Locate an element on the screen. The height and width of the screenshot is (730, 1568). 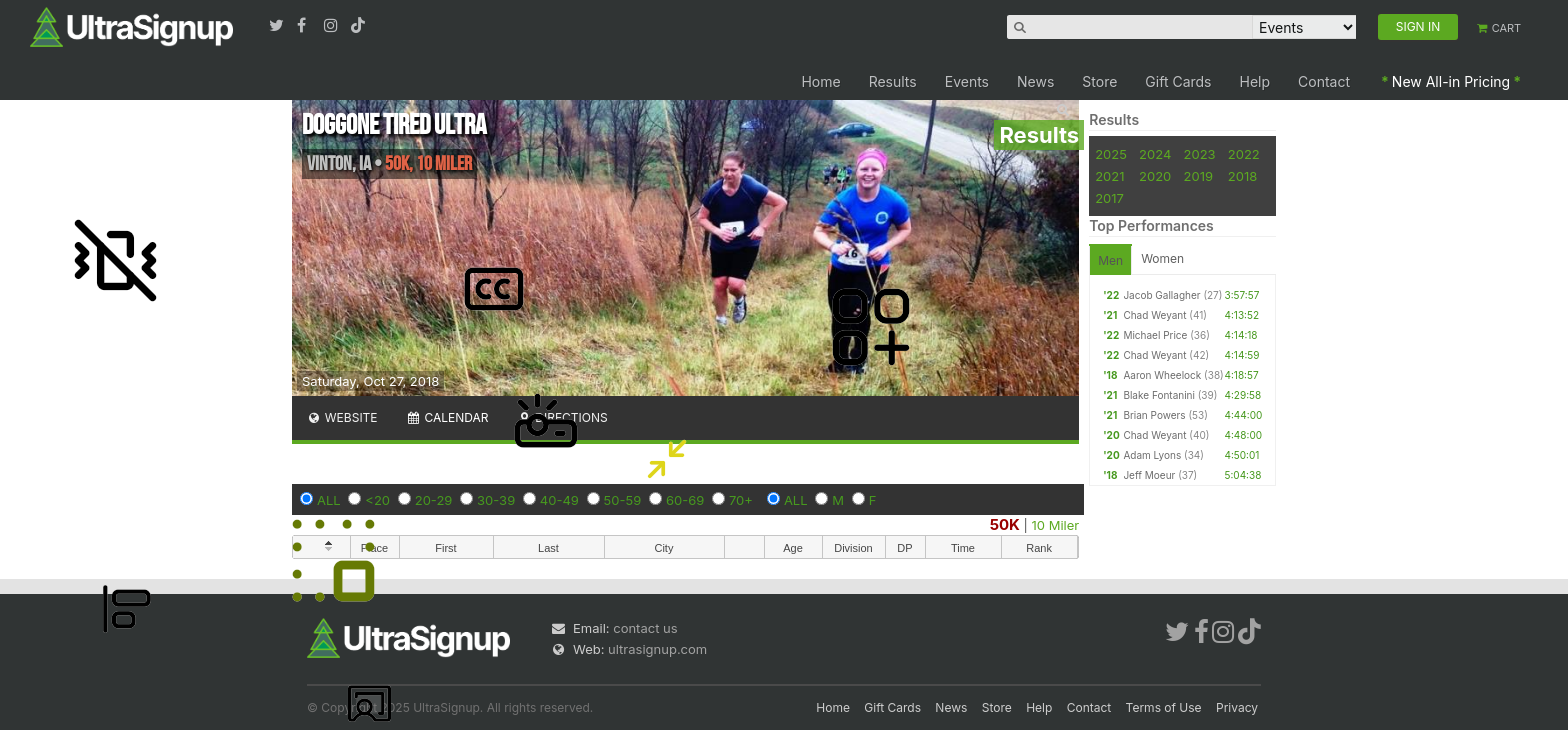
align element to bottom-right corner is located at coordinates (333, 560).